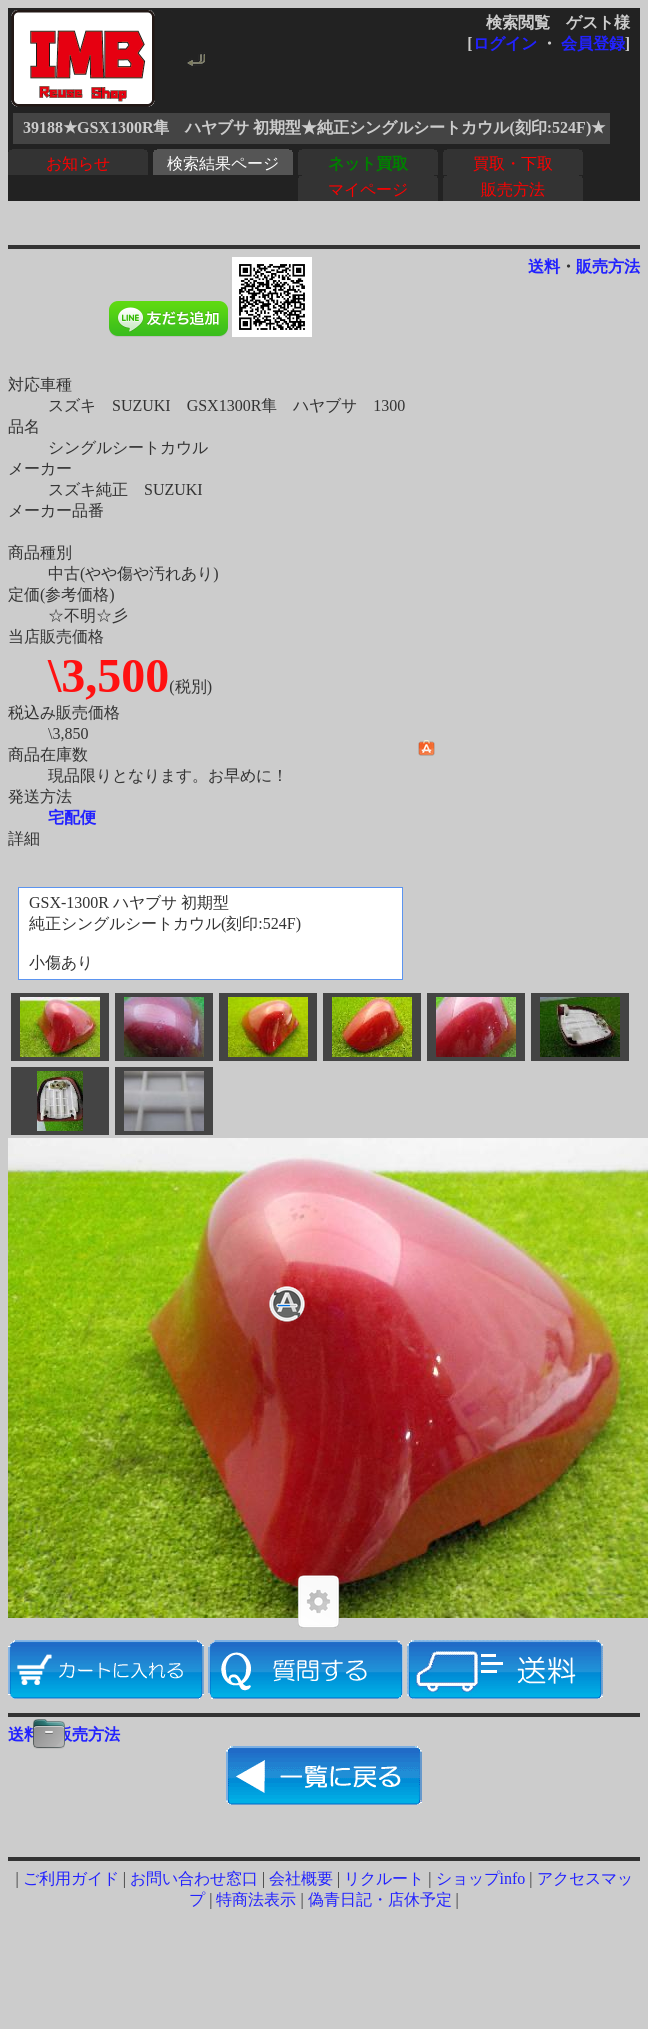  What do you see at coordinates (196, 59) in the screenshot?
I see `reply to all recipients of an email` at bounding box center [196, 59].